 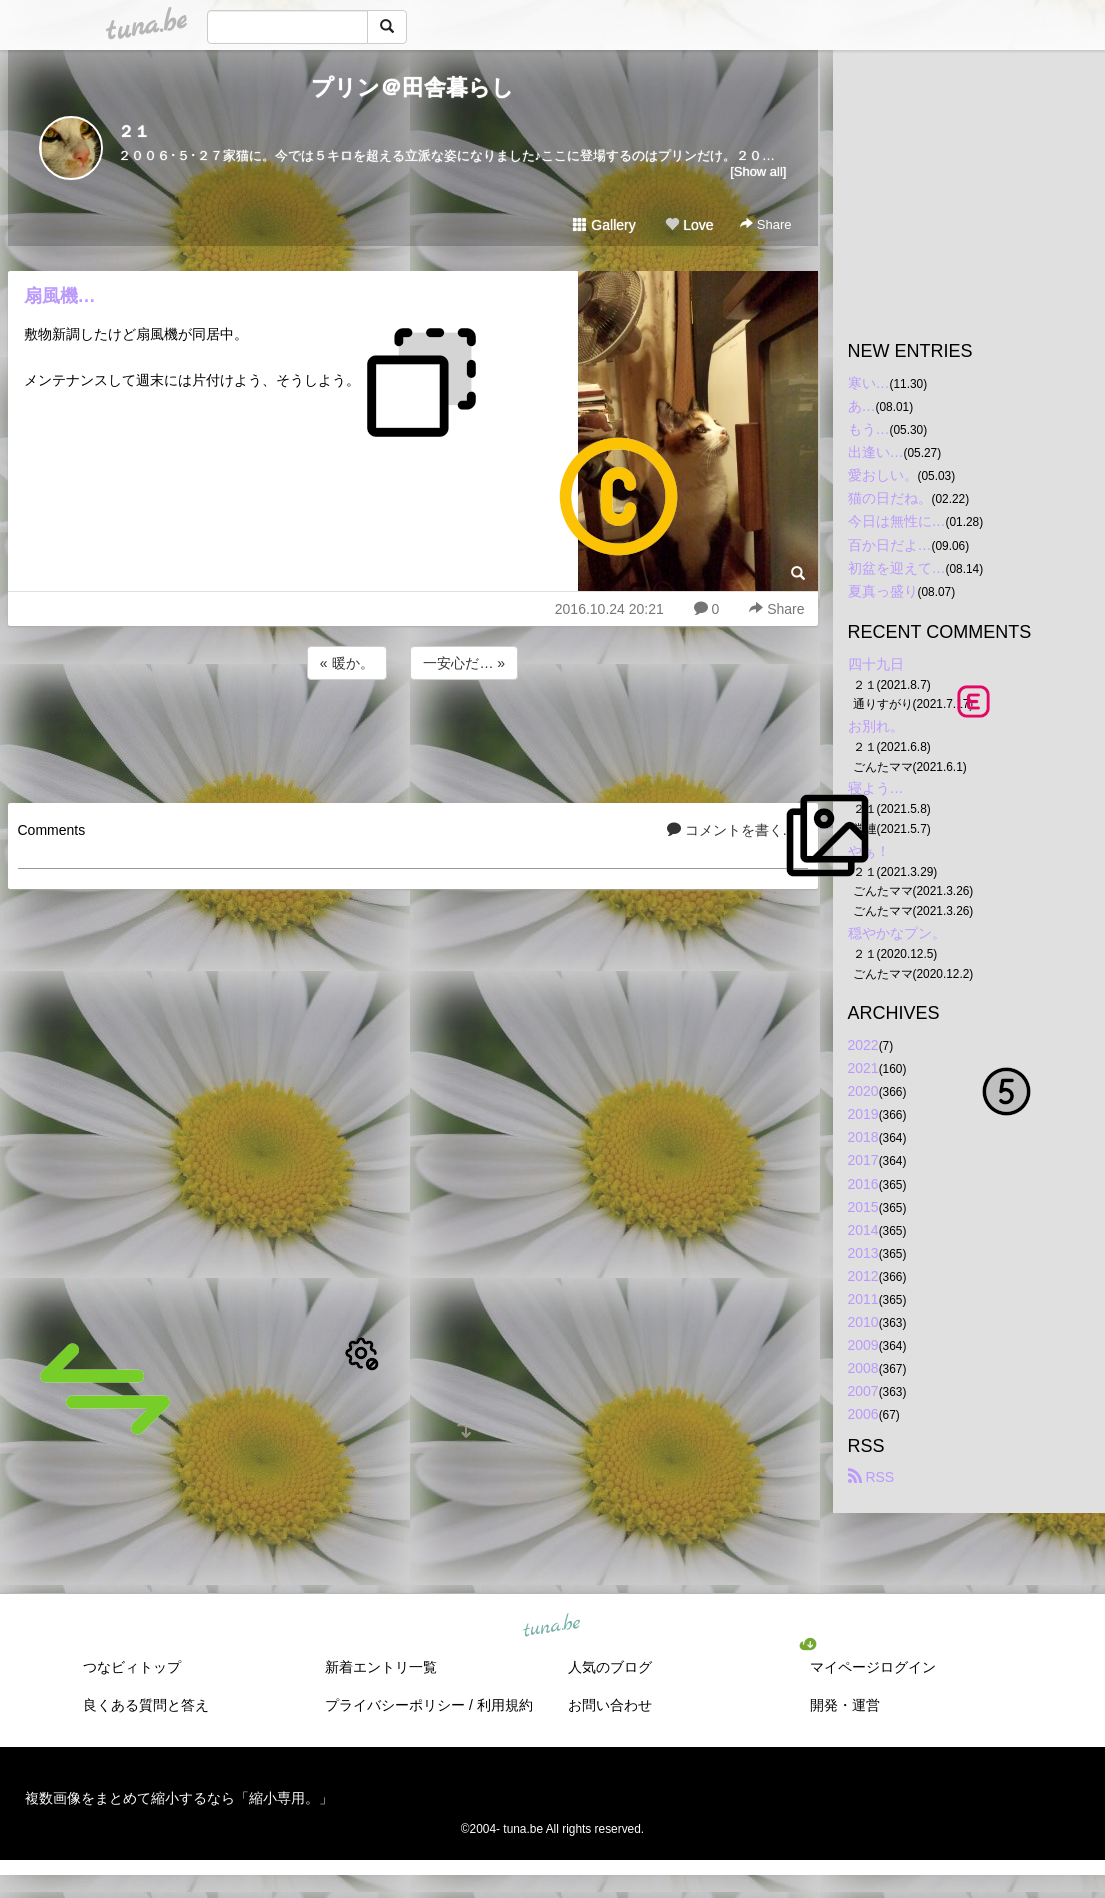 I want to click on indicates step five in a multi-step process, so click(x=1006, y=1091).